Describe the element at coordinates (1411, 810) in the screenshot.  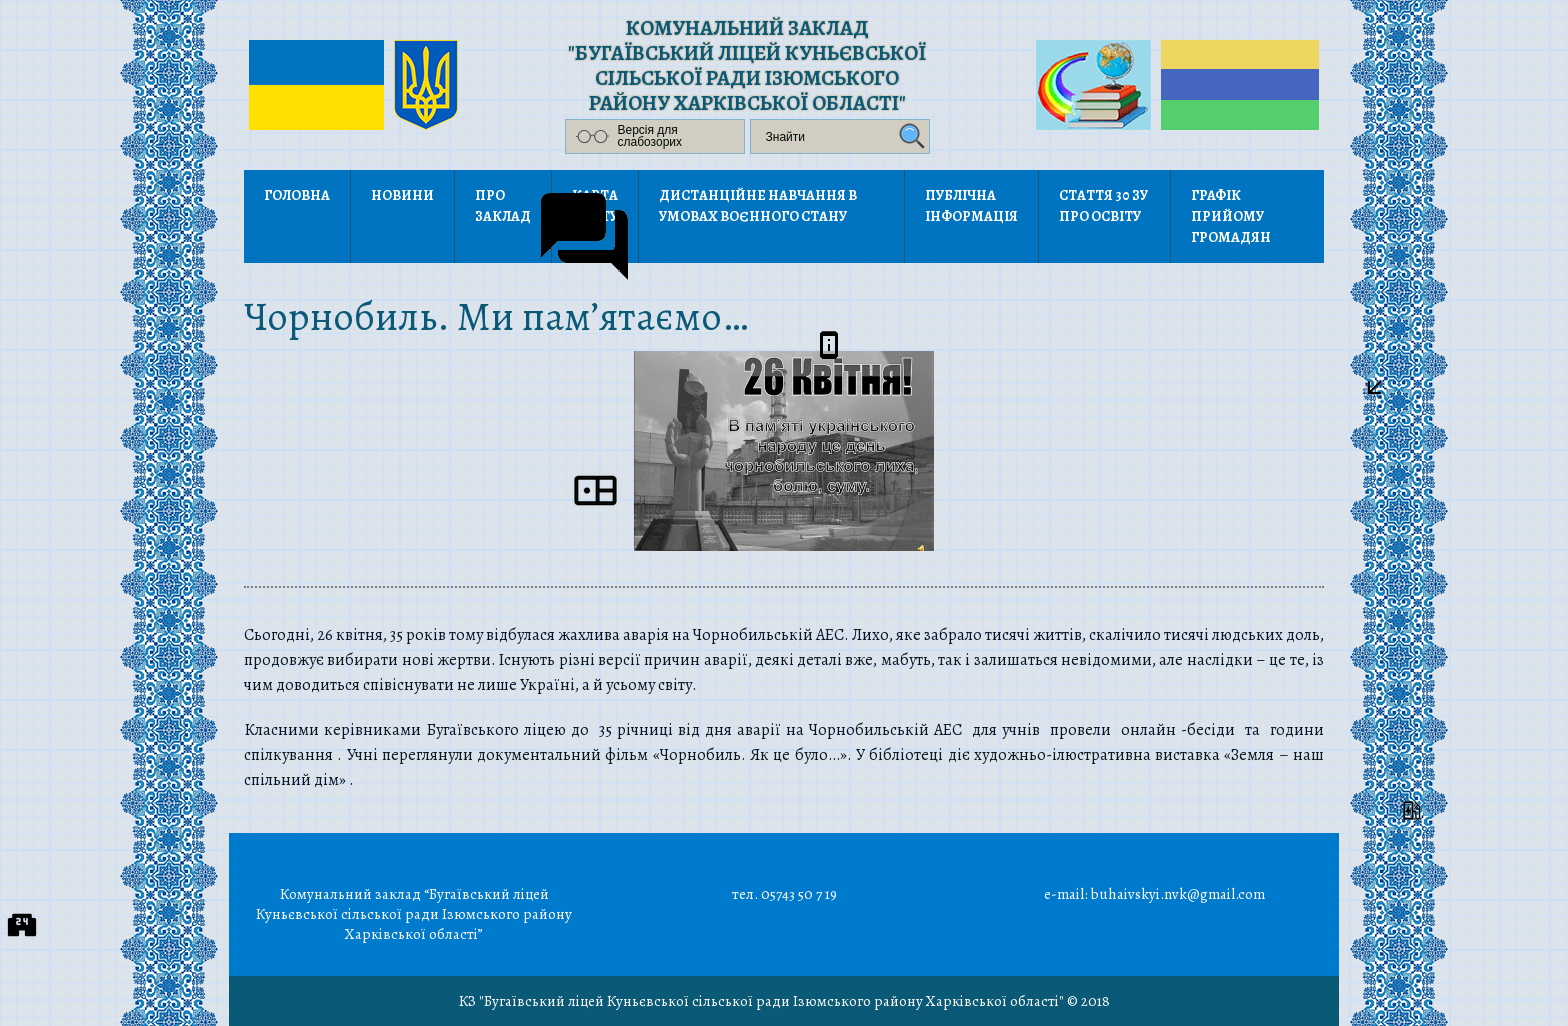
I see `find nearby electric vehicle charging stations` at that location.